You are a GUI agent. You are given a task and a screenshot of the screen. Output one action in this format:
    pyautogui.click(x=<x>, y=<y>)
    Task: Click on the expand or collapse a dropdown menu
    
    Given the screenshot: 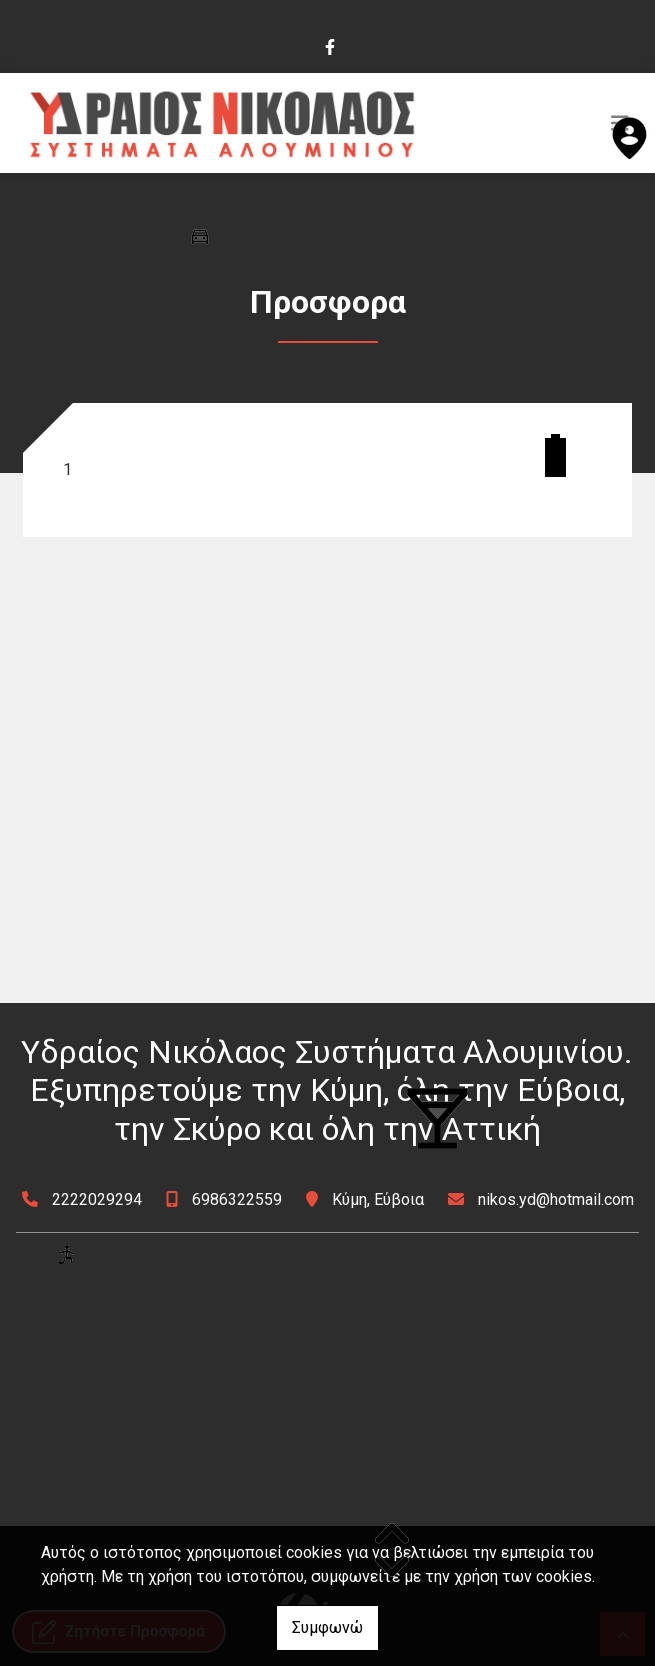 What is the action you would take?
    pyautogui.click(x=392, y=1550)
    